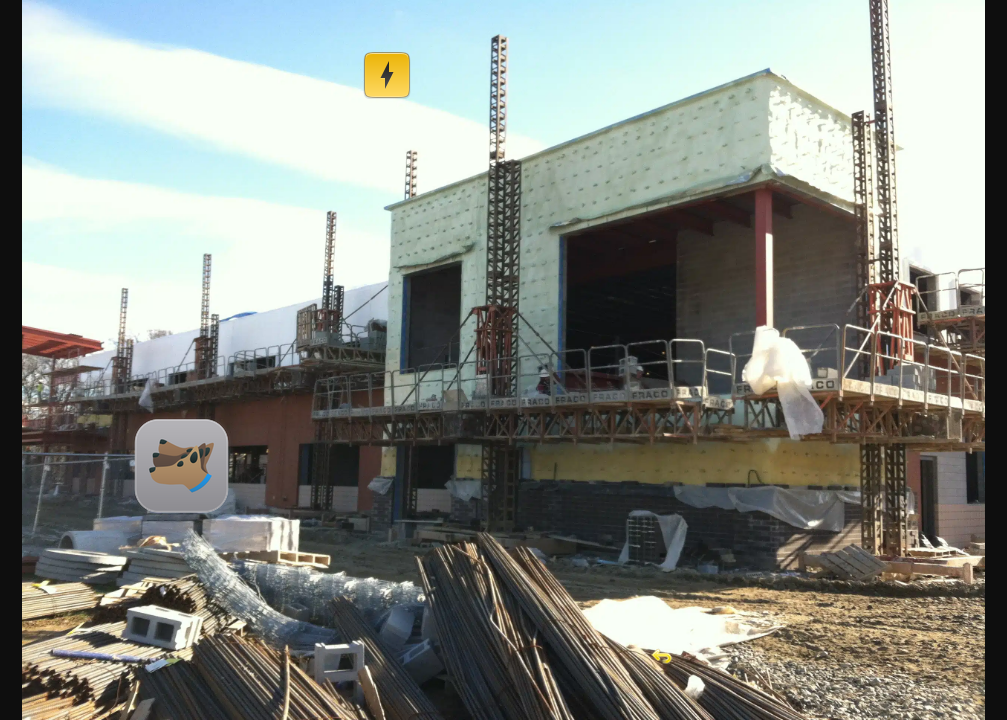 The image size is (1007, 720). I want to click on open power management settings, so click(387, 75).